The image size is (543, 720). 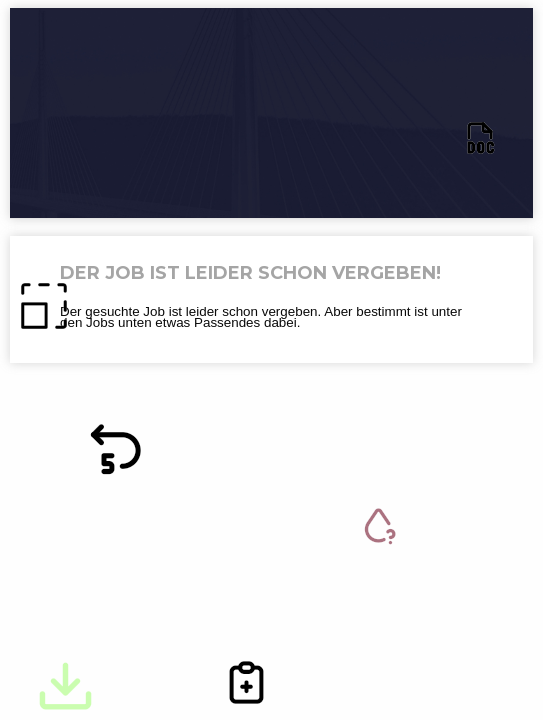 I want to click on resize a window or element, so click(x=44, y=306).